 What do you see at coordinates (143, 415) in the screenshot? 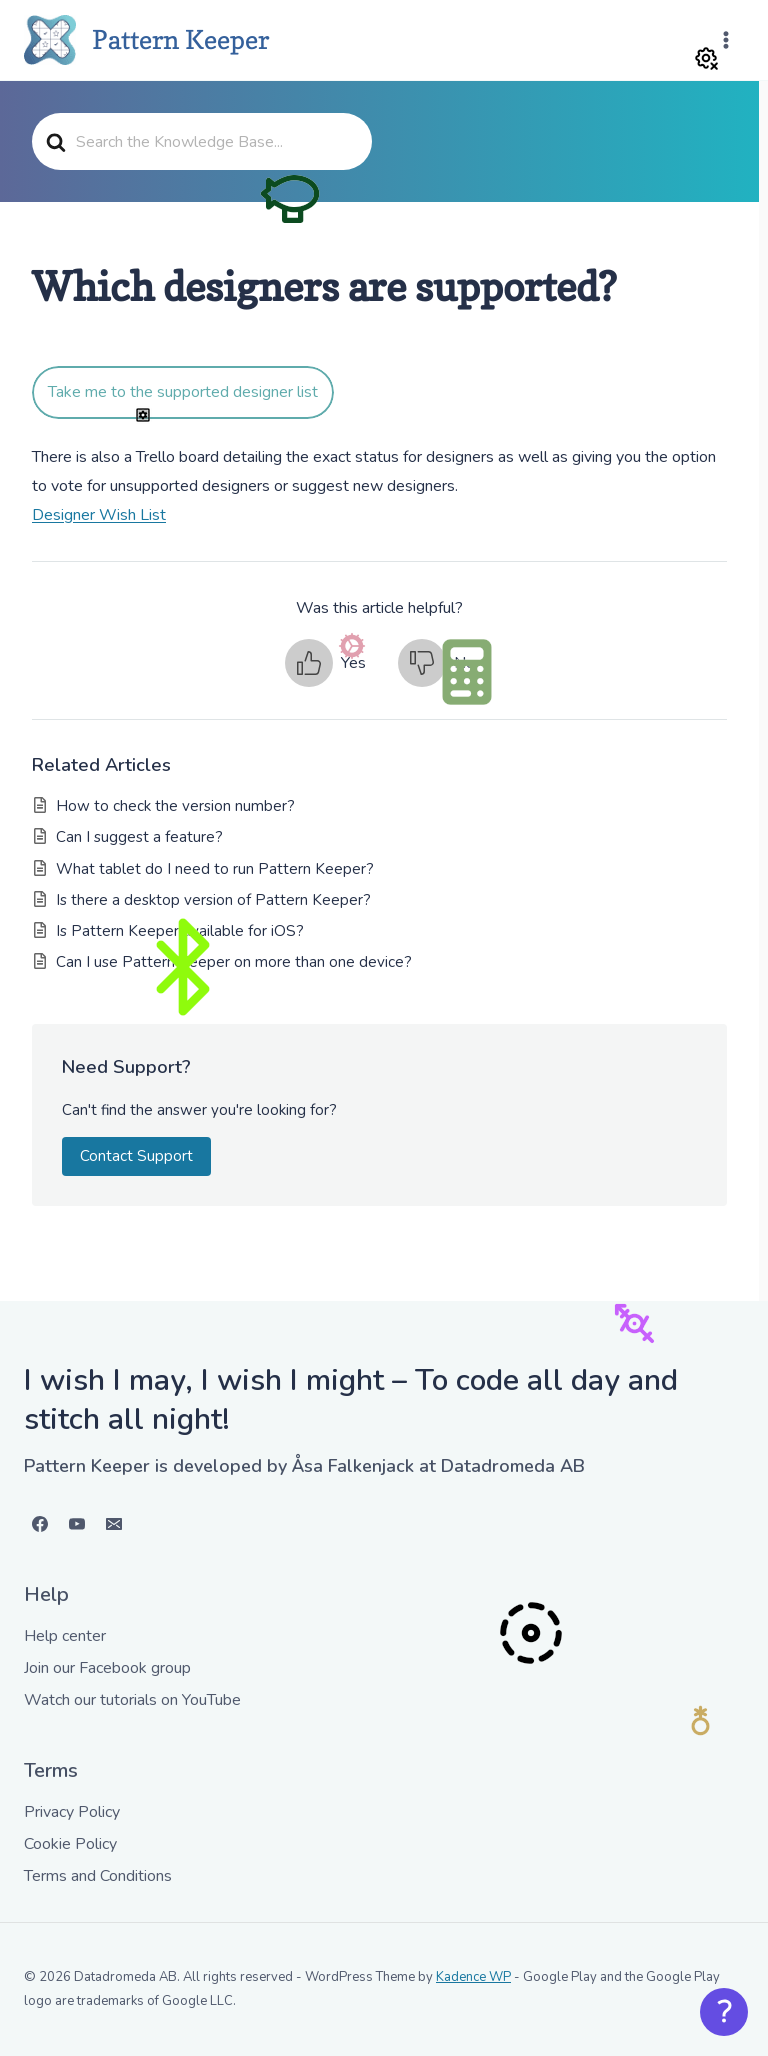
I see `access application settings` at bounding box center [143, 415].